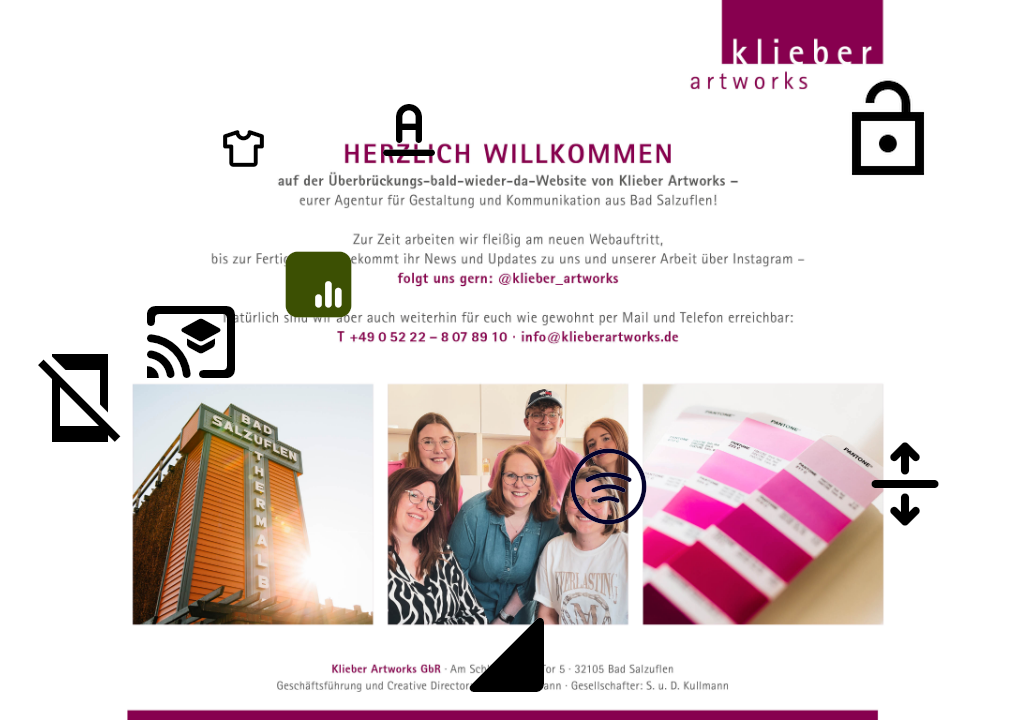  Describe the element at coordinates (409, 130) in the screenshot. I see `change text color` at that location.